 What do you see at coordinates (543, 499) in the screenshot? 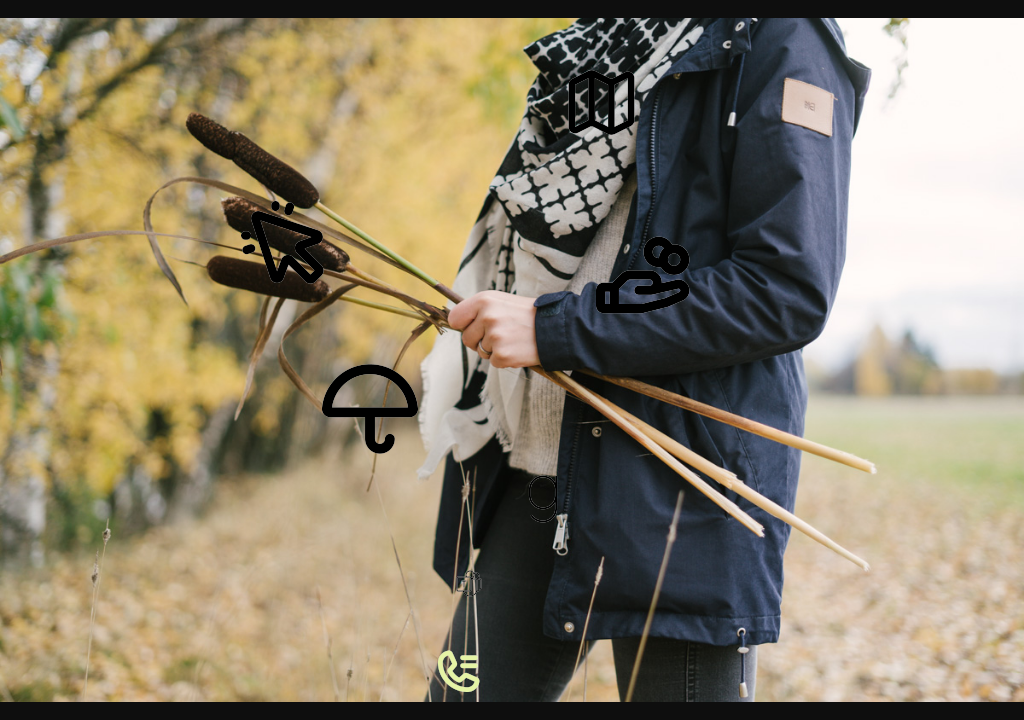
I see `open Goodreads app` at bounding box center [543, 499].